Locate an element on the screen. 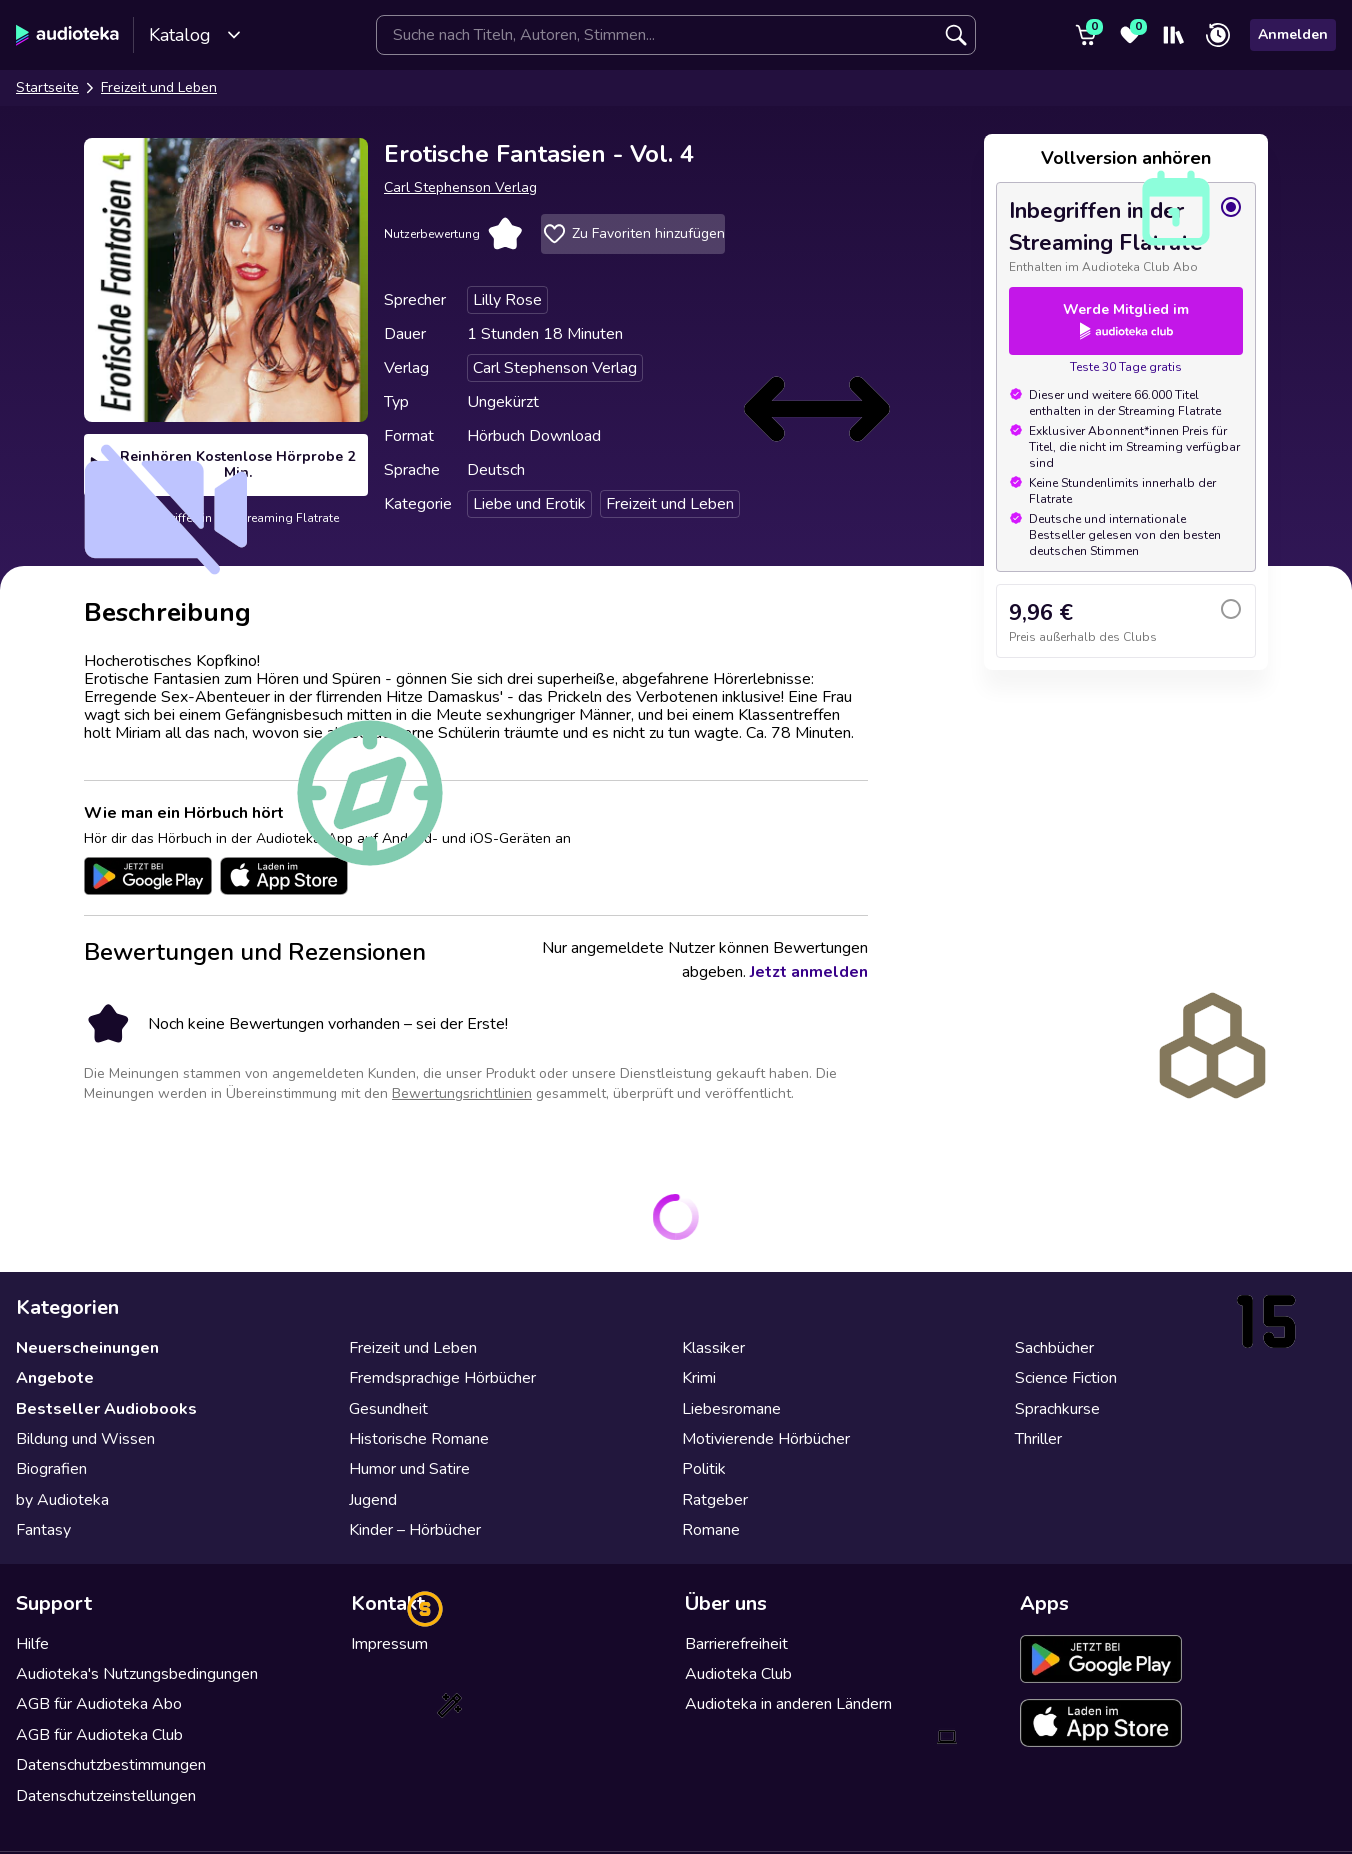 This screenshot has height=1854, width=1352. resize or adjust width horizontally is located at coordinates (817, 409).